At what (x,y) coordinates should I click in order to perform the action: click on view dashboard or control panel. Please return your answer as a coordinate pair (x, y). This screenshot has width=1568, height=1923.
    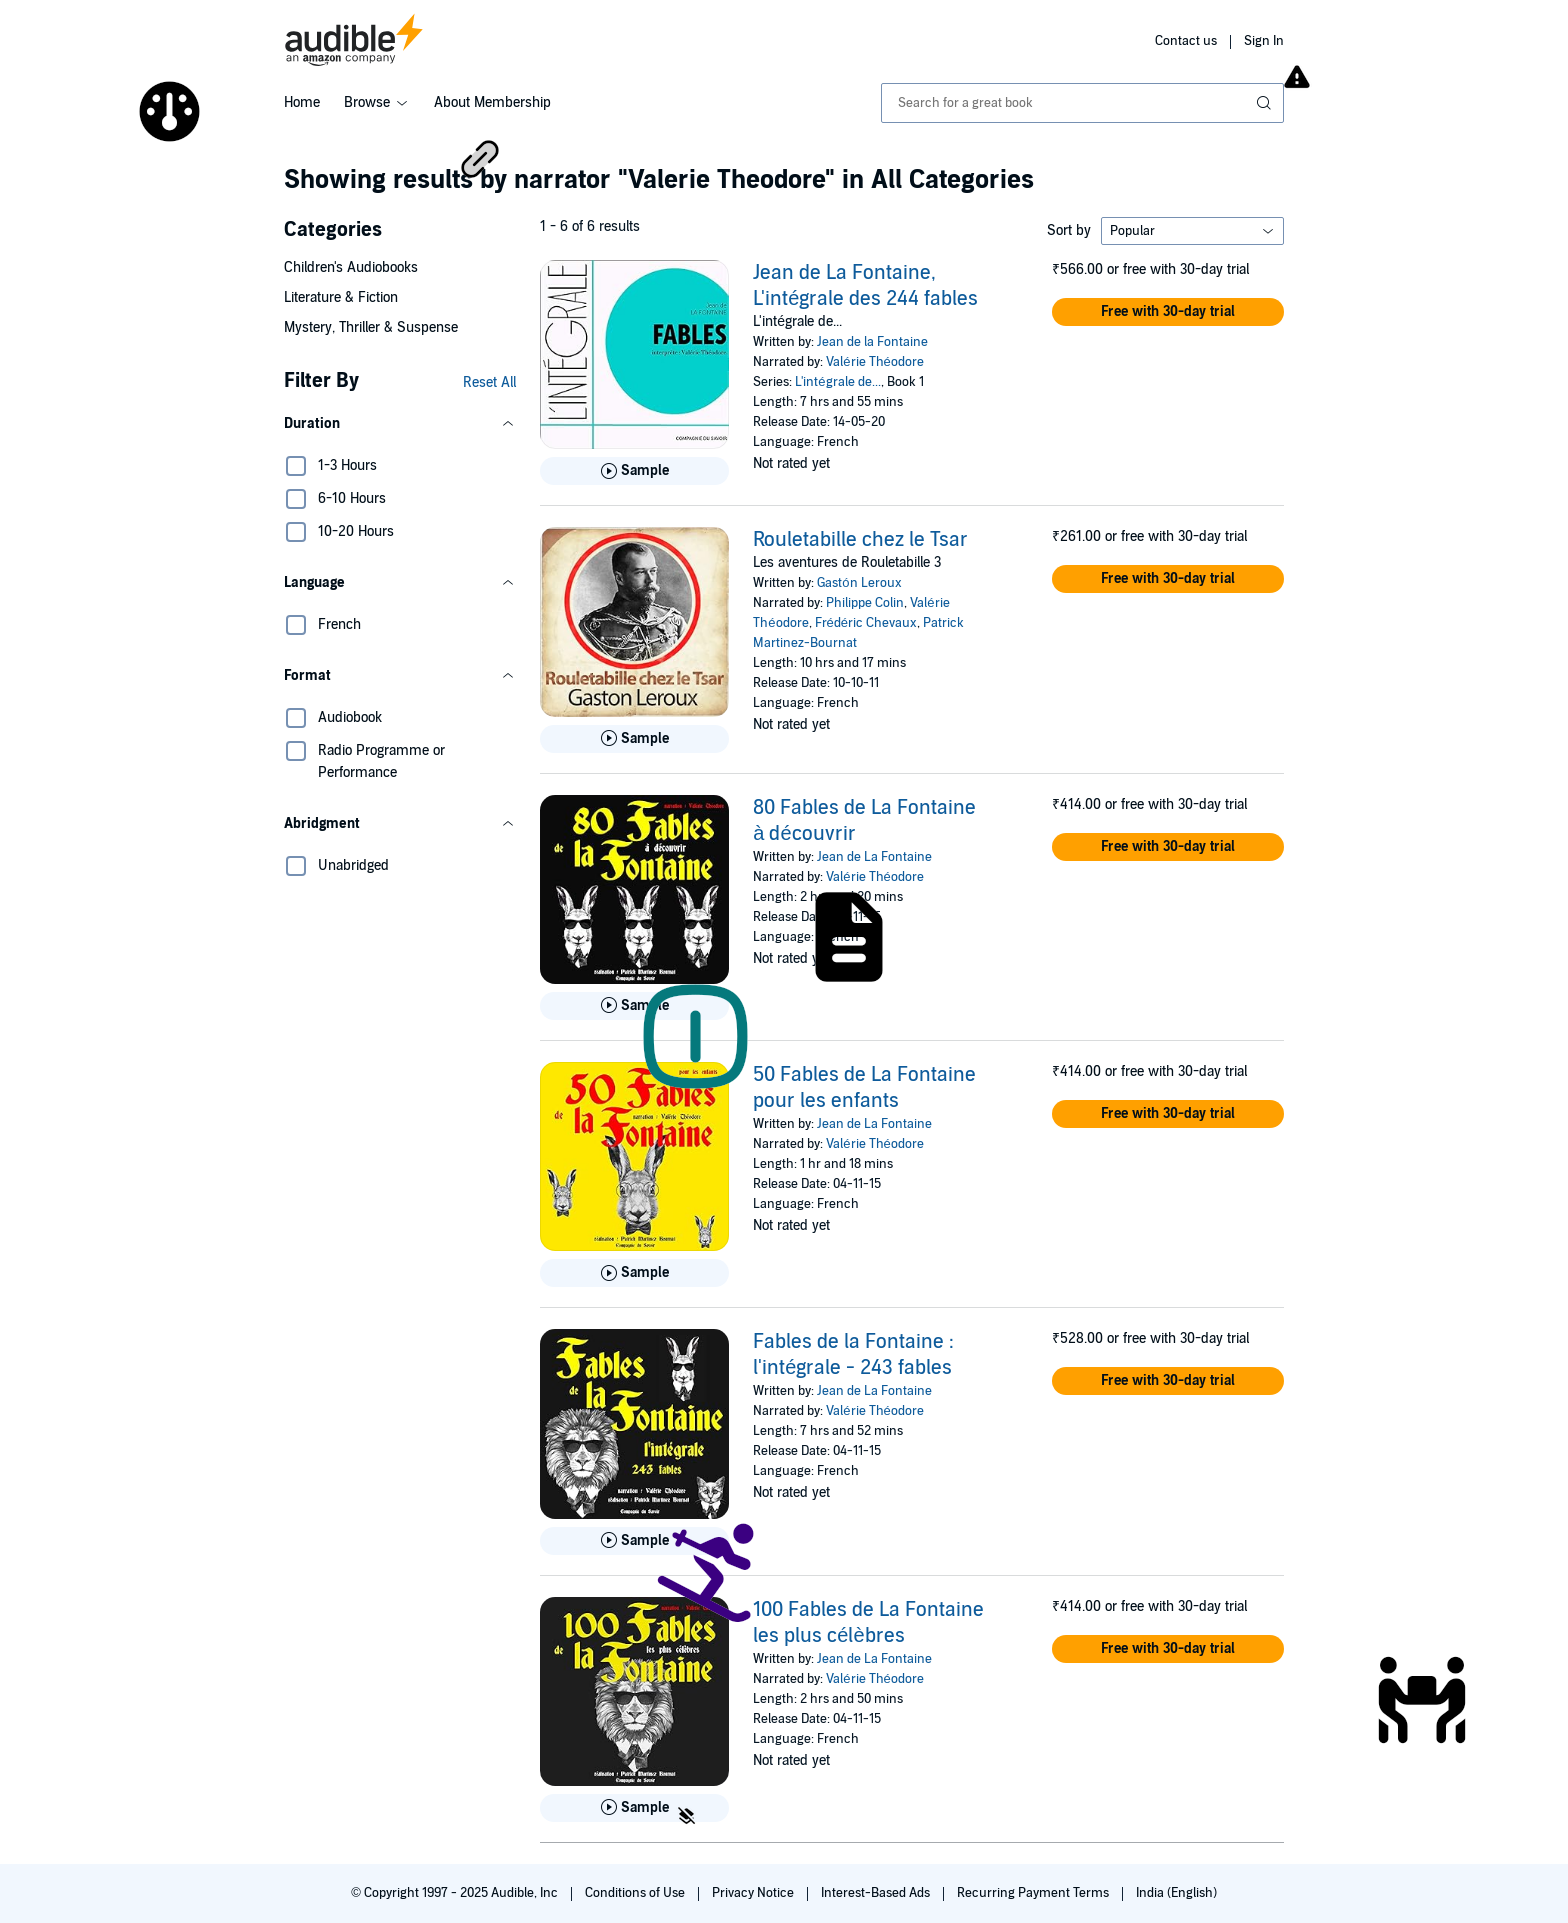
    Looking at the image, I should click on (169, 111).